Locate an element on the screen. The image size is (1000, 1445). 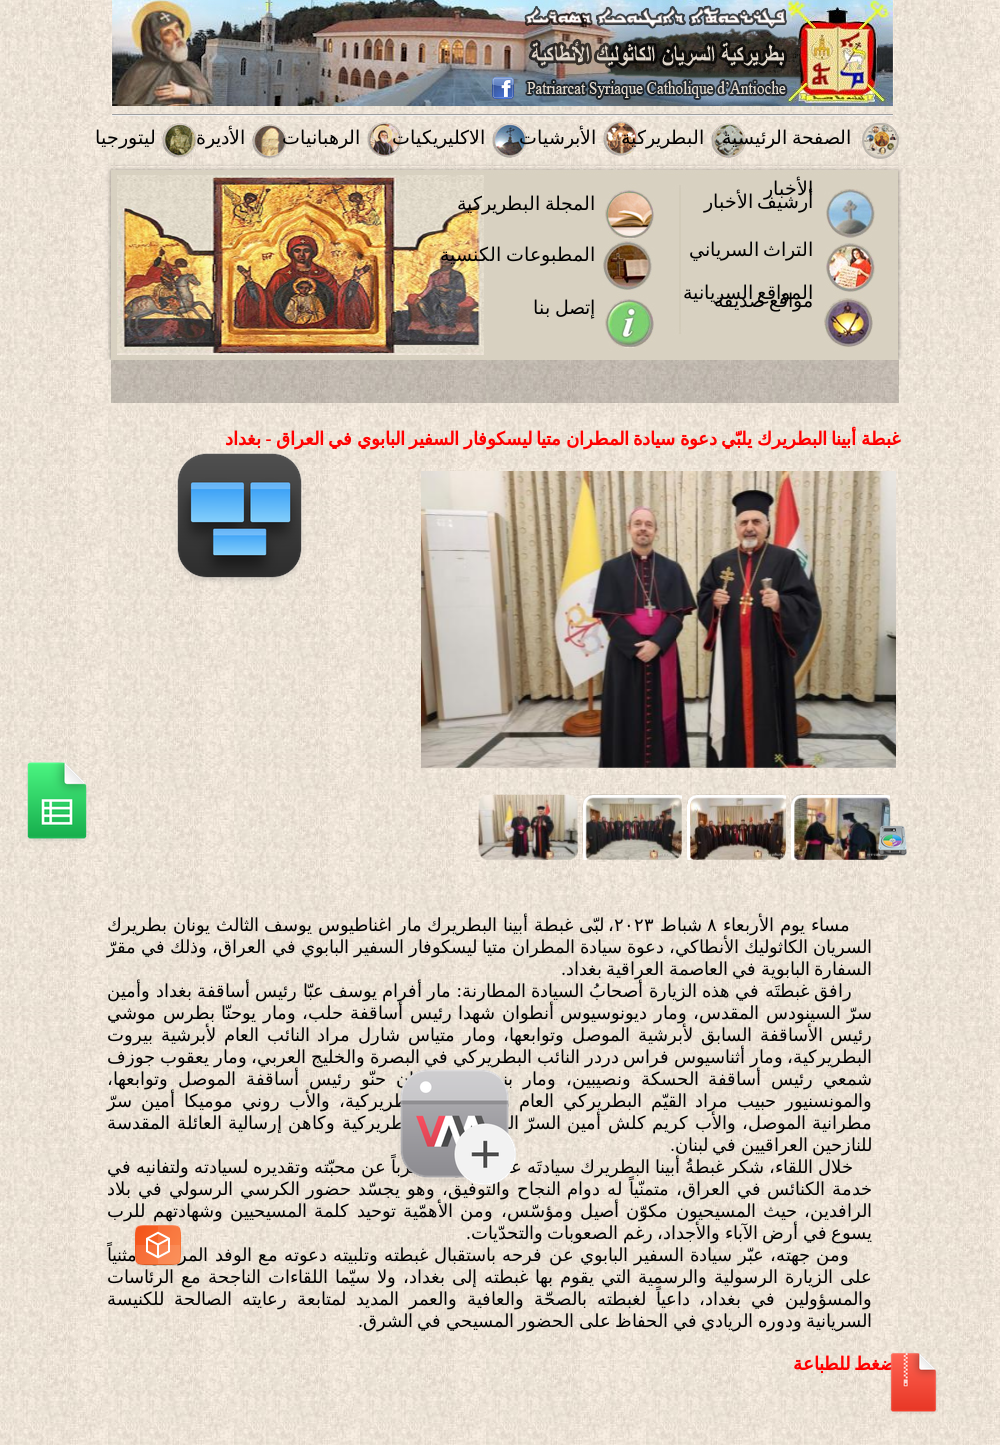
open multitasking view is located at coordinates (239, 515).